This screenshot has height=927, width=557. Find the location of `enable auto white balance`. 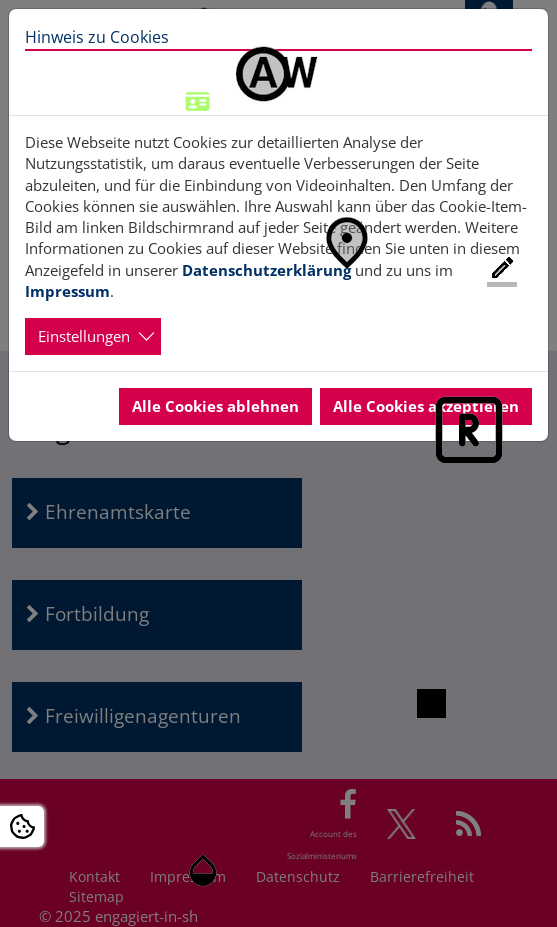

enable auto white balance is located at coordinates (277, 74).